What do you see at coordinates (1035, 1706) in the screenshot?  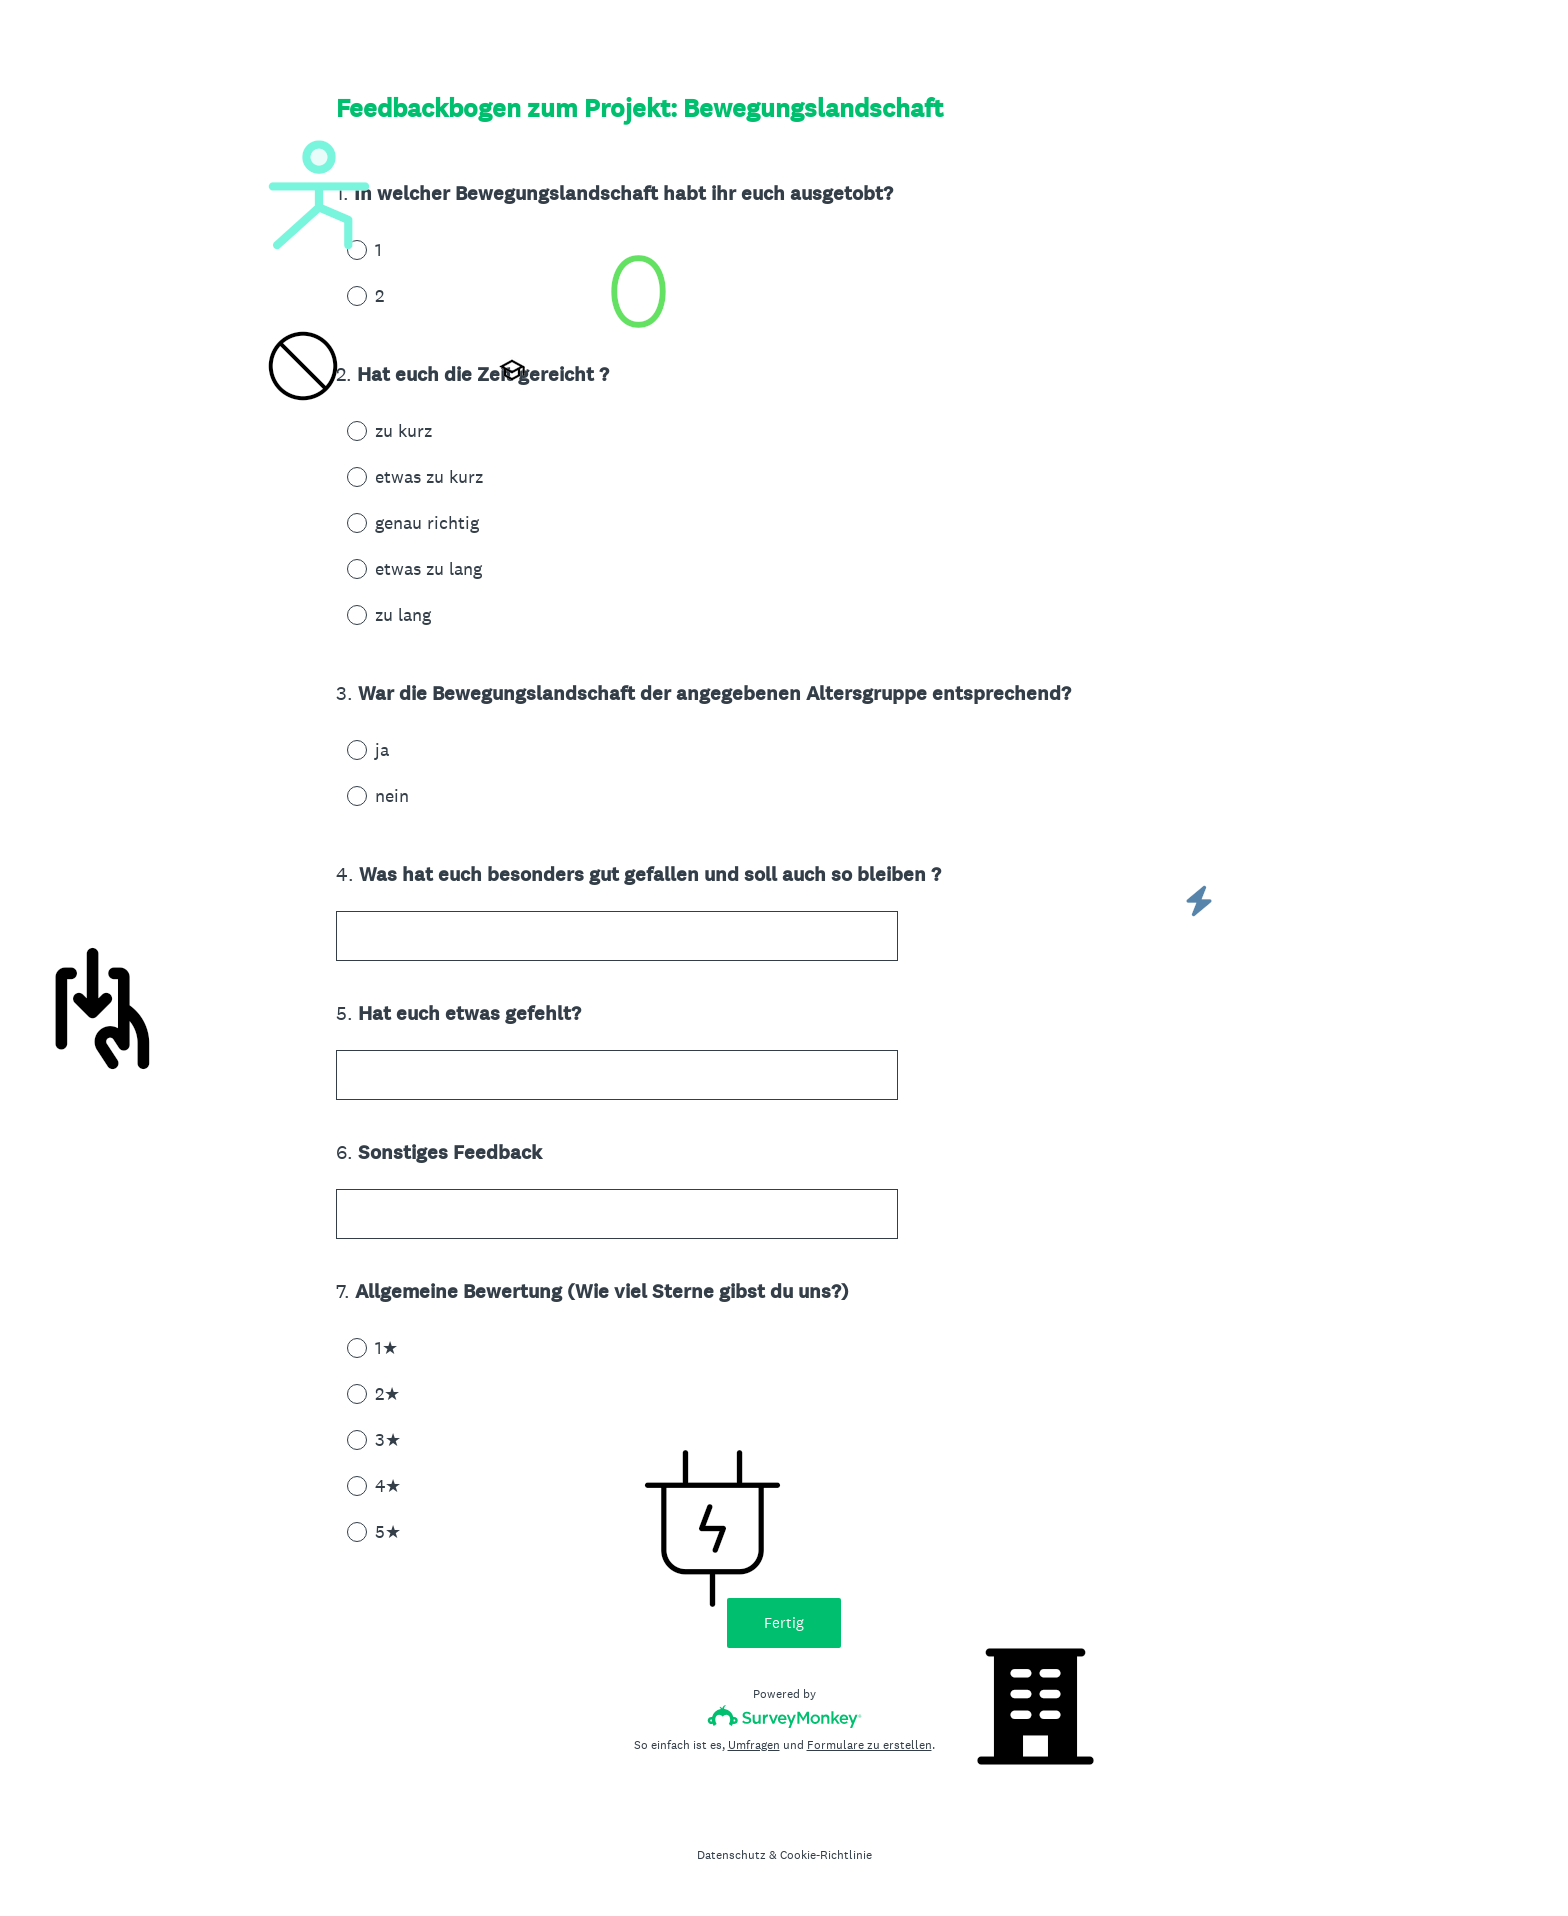 I see `view office or workplace location` at bounding box center [1035, 1706].